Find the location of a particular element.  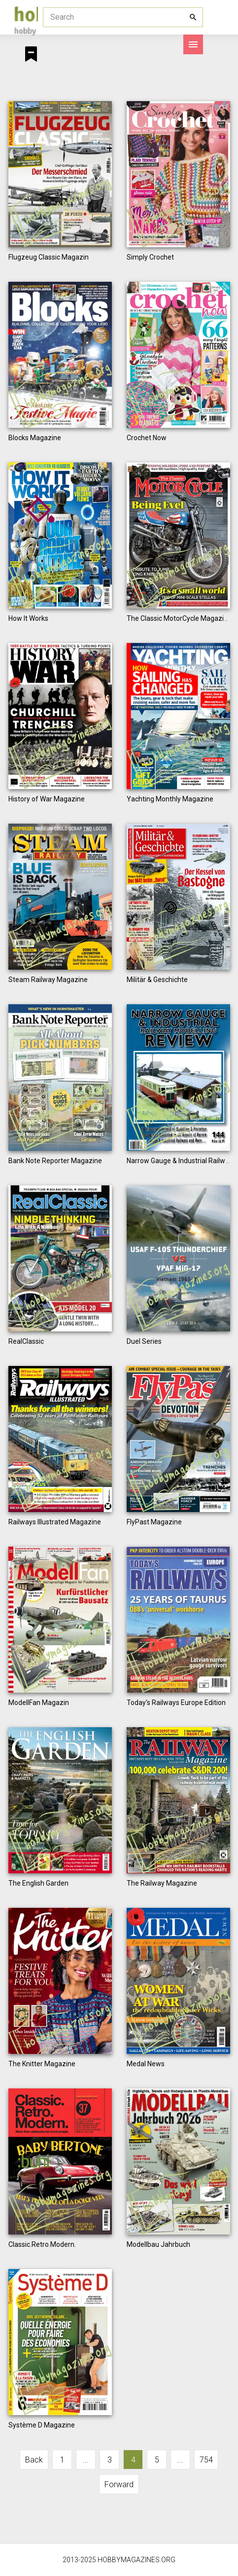

open QuantConnect platform is located at coordinates (170, 908).